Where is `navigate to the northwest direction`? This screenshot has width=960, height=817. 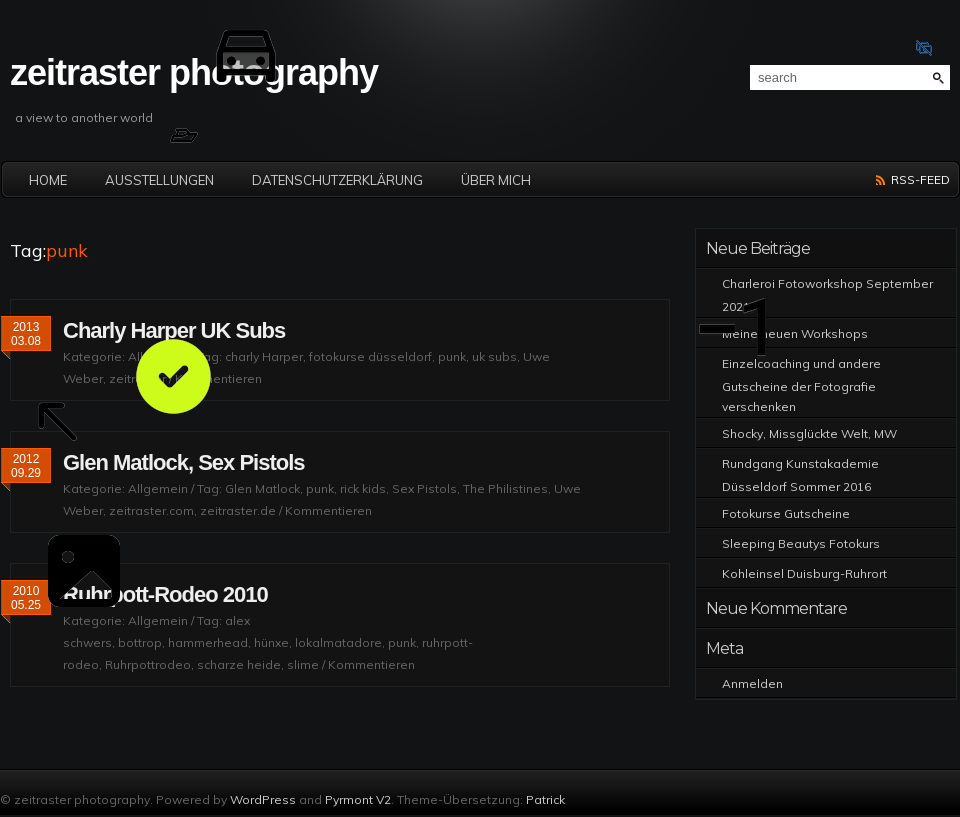 navigate to the northwest direction is located at coordinates (57, 421).